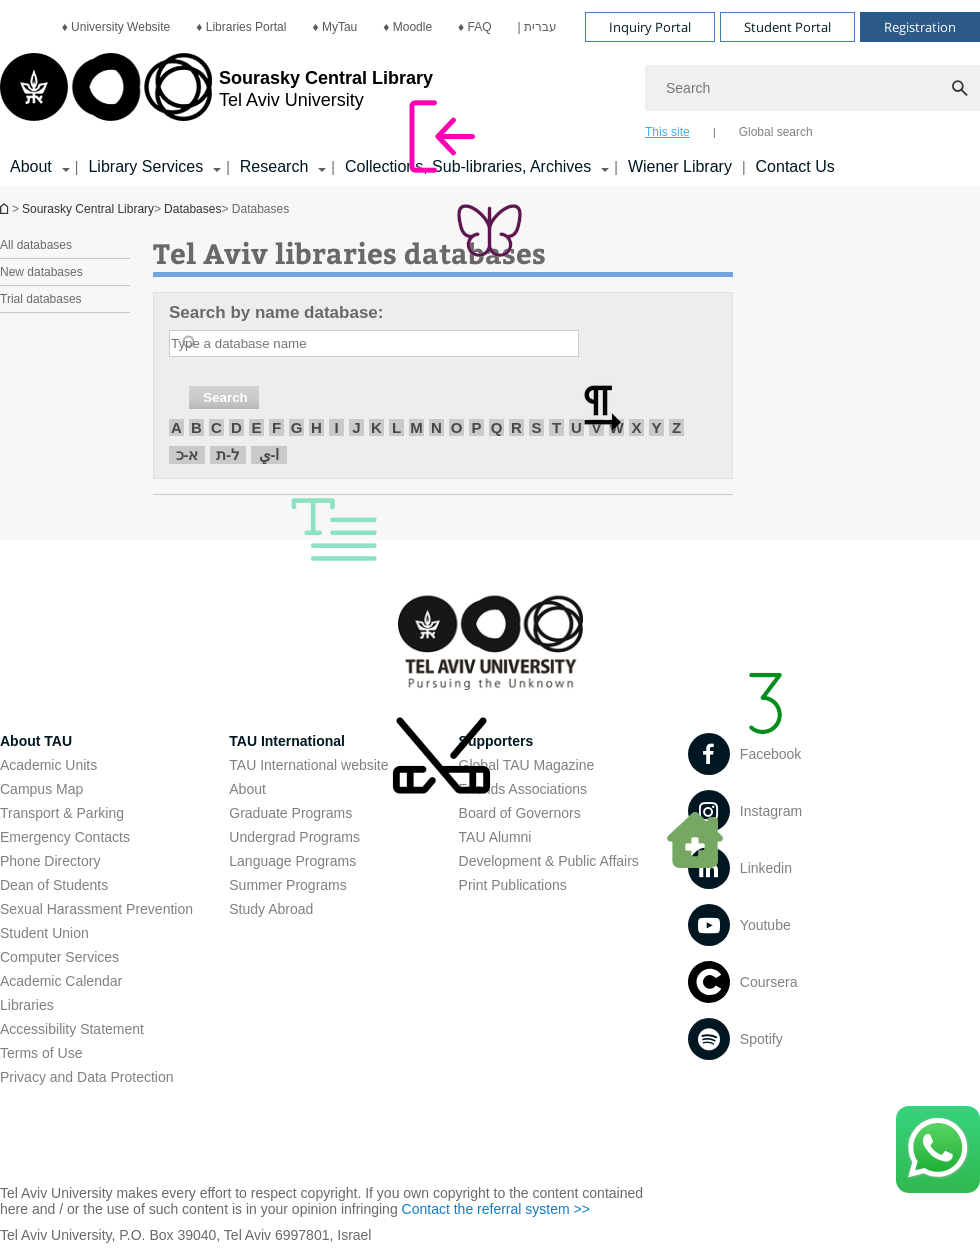  What do you see at coordinates (440, 136) in the screenshot?
I see `sign in to your account` at bounding box center [440, 136].